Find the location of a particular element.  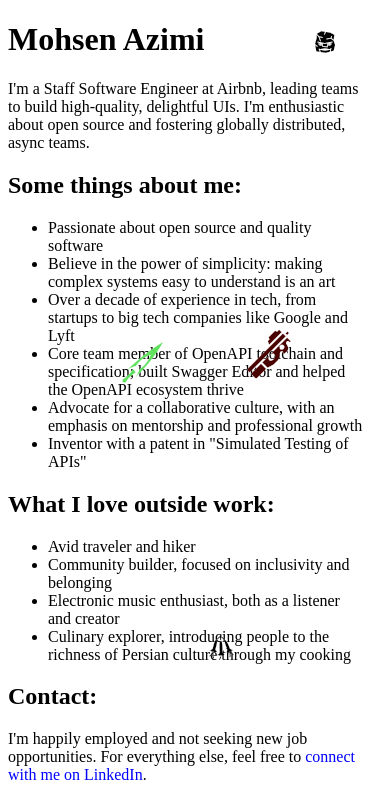

equip energy sword weapon is located at coordinates (143, 362).